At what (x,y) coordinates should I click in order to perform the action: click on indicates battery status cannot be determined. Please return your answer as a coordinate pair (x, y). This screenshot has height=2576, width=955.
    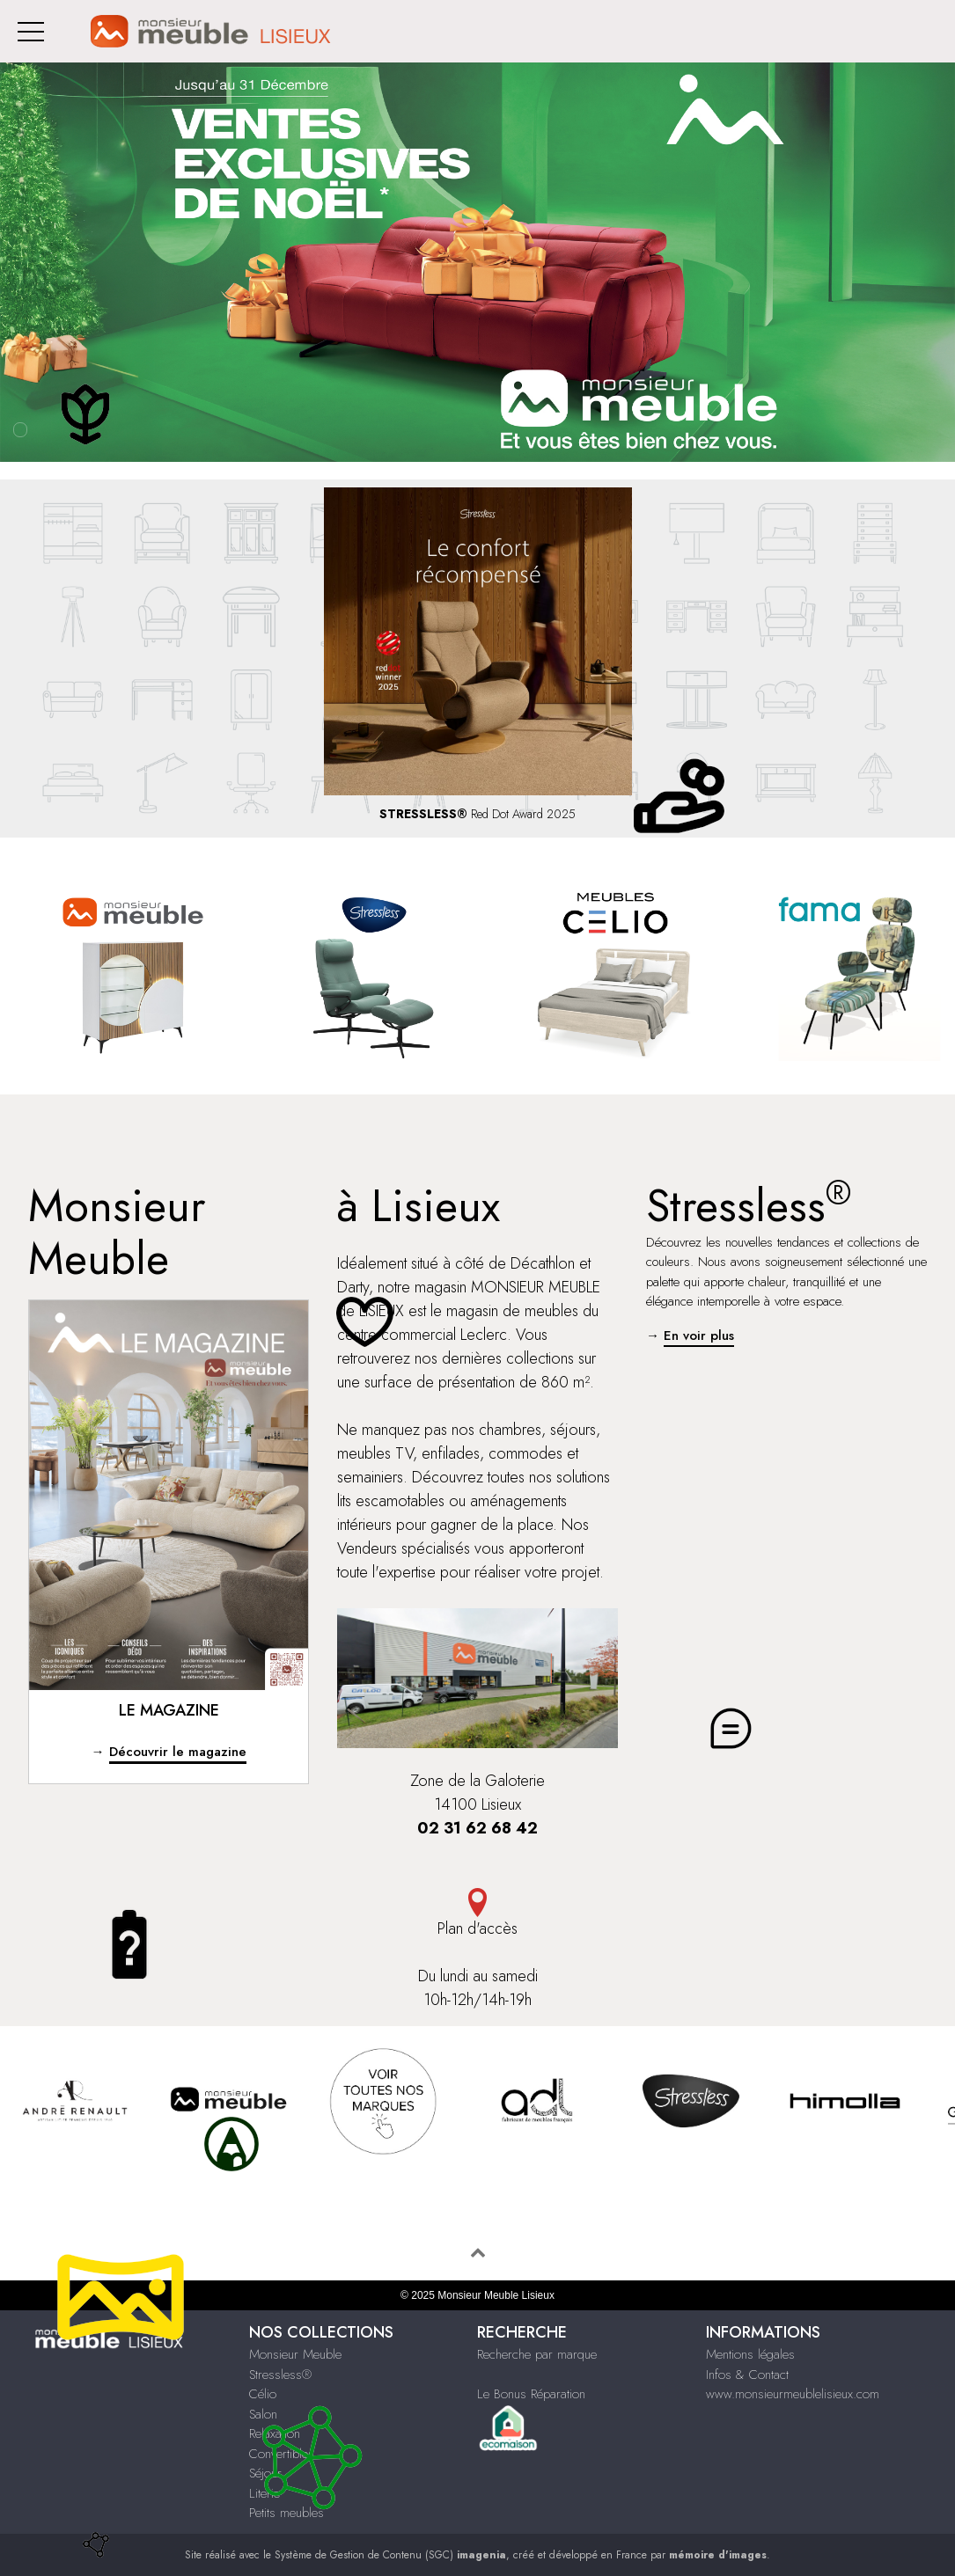
    Looking at the image, I should click on (129, 1944).